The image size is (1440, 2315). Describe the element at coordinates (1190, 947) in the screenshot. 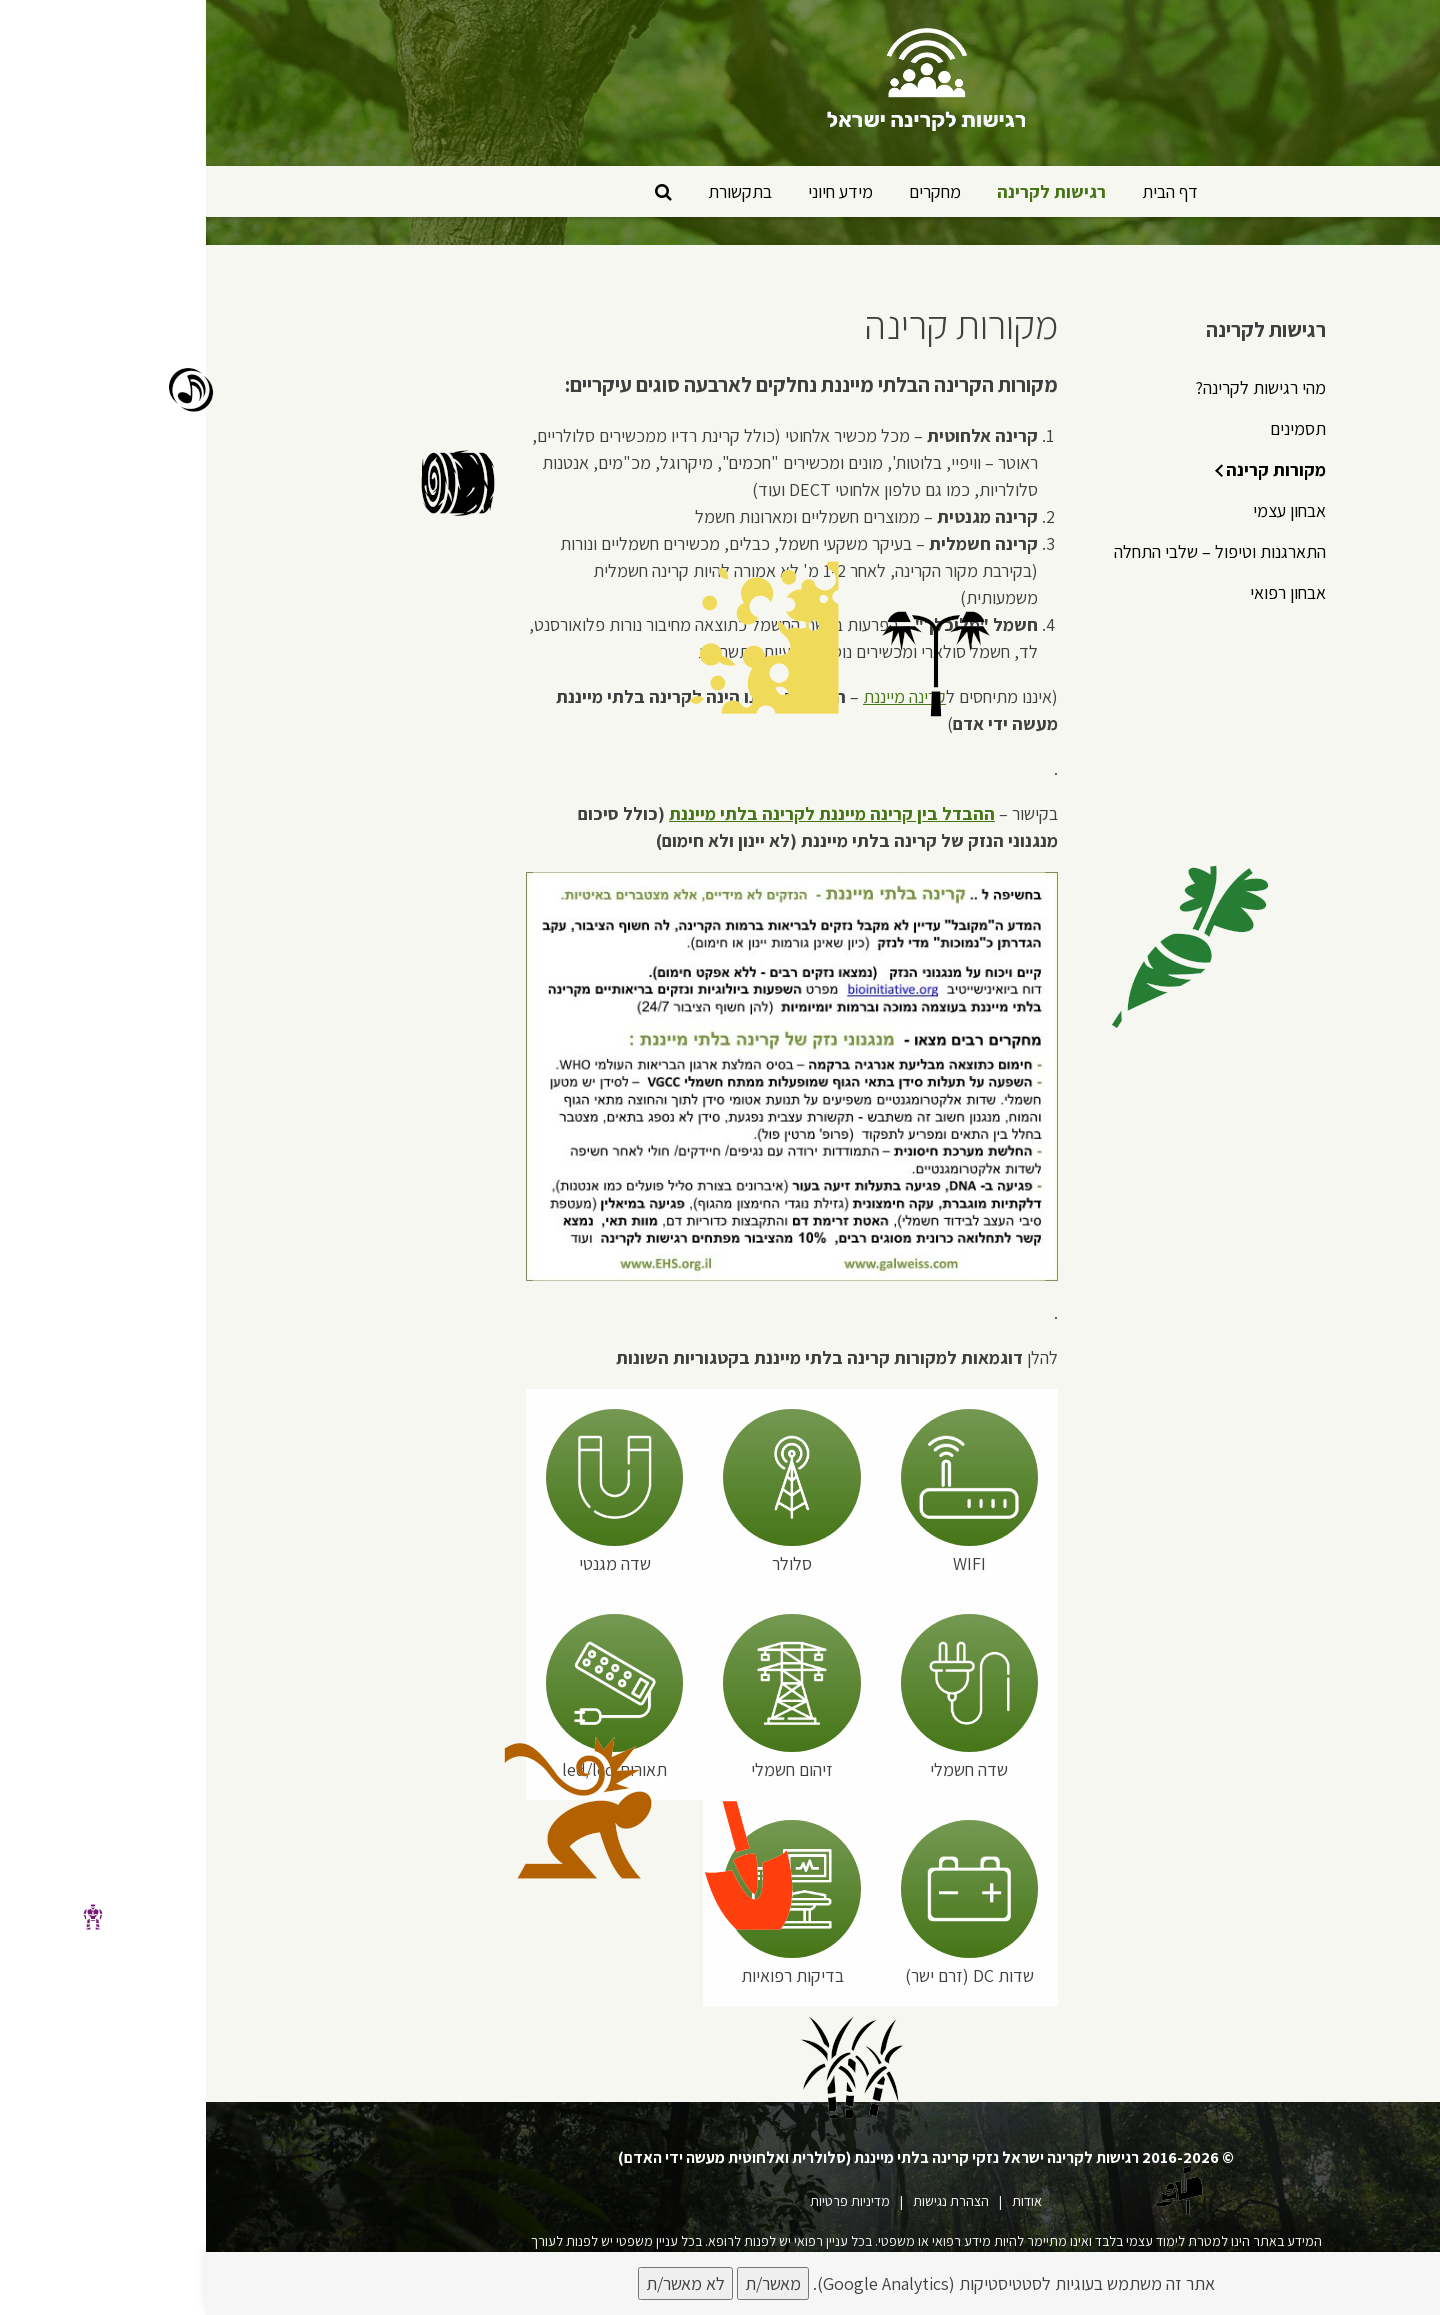

I see `indicates a vegetable or garden item in a game inventory` at that location.